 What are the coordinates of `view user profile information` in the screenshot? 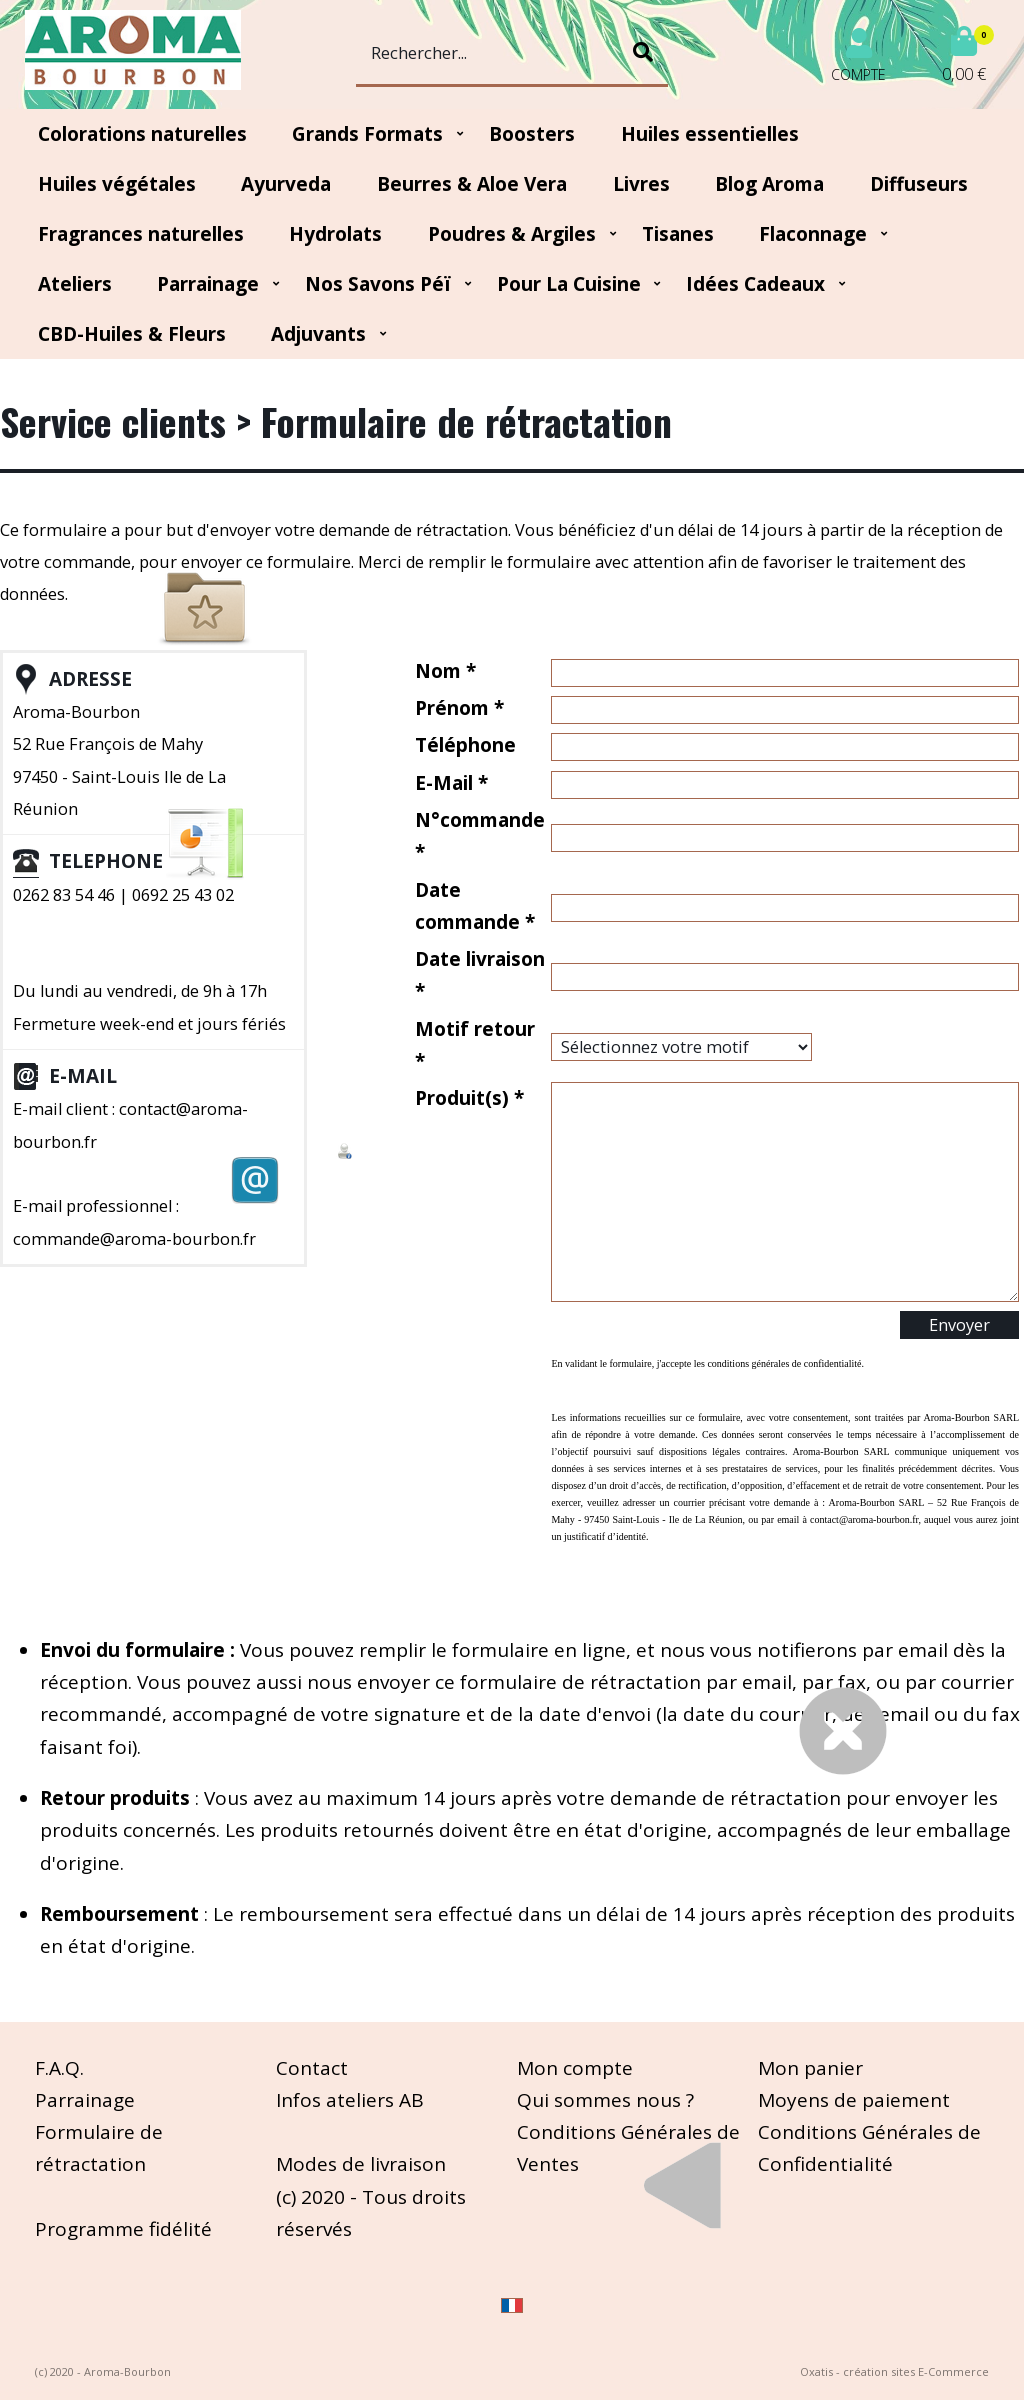 It's located at (344, 1151).